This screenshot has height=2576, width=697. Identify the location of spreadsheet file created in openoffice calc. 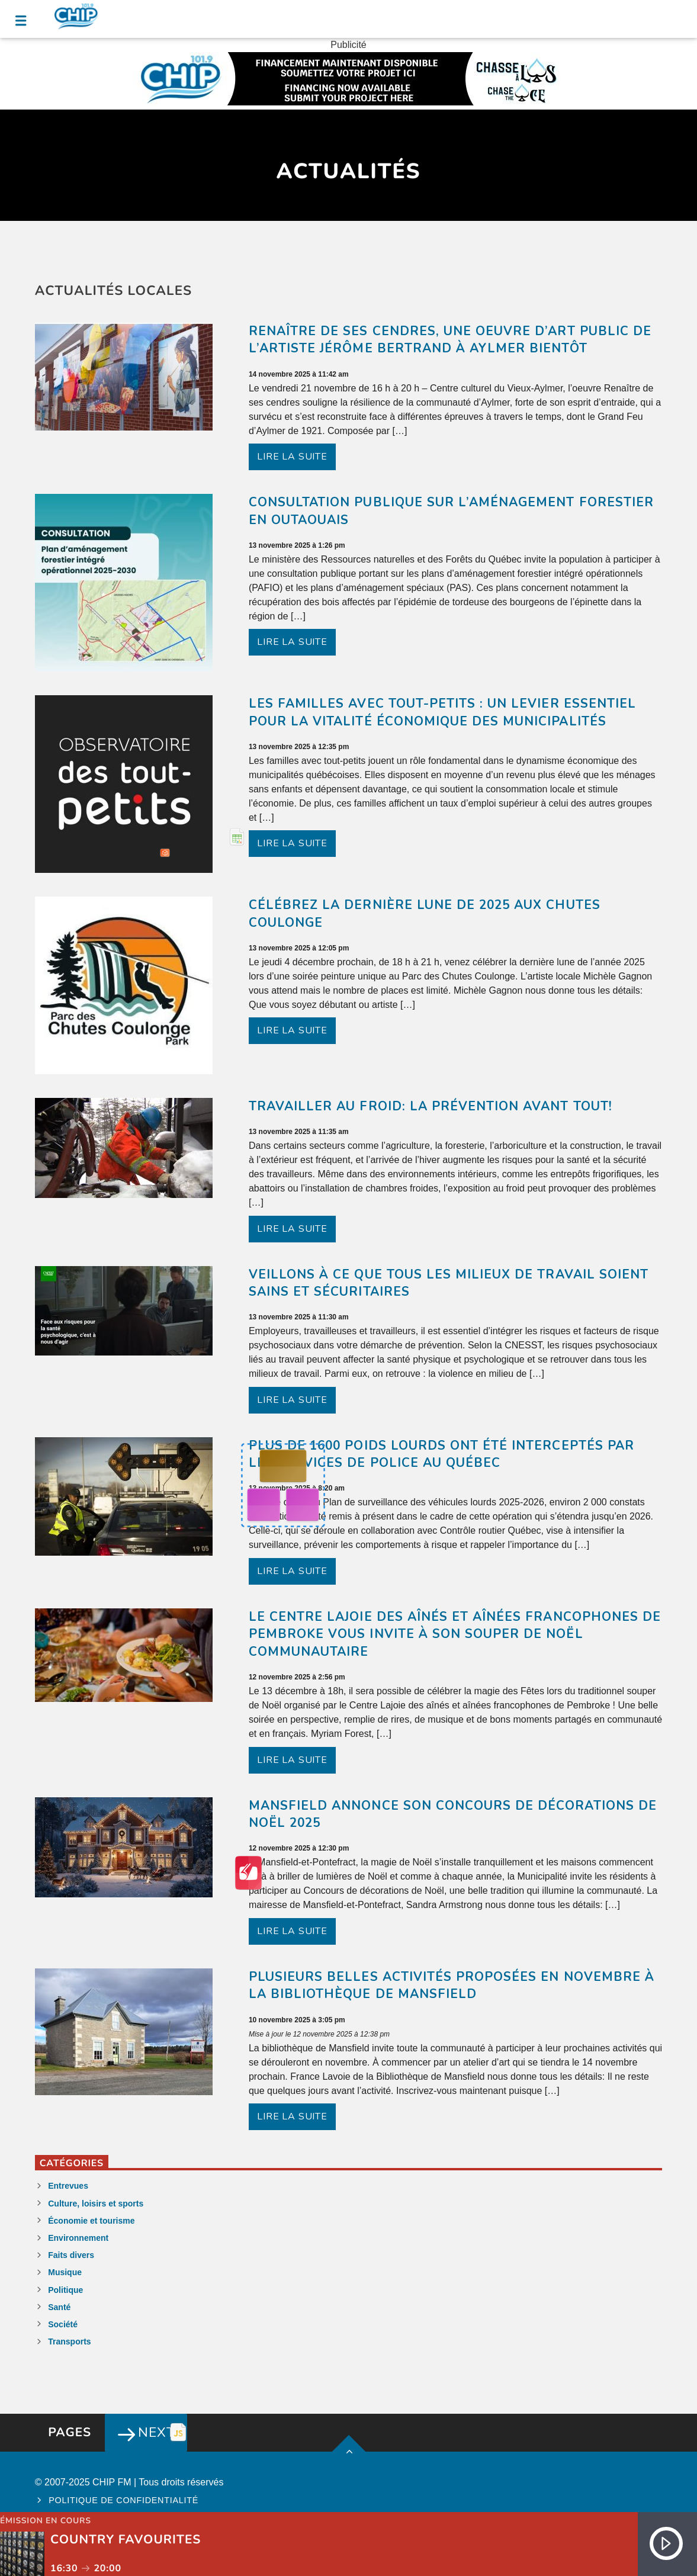
(237, 837).